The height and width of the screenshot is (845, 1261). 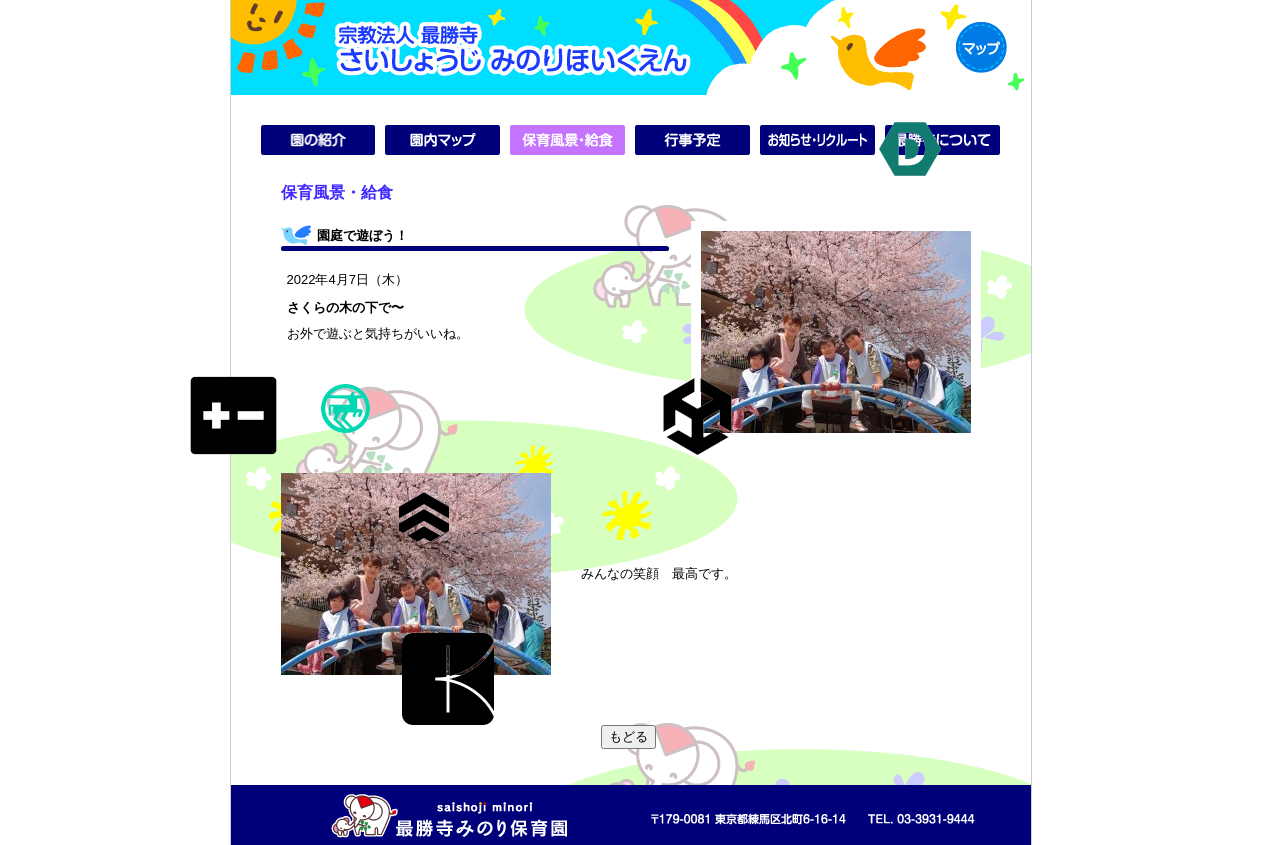 What do you see at coordinates (424, 517) in the screenshot?
I see `open koyeb cloud platform` at bounding box center [424, 517].